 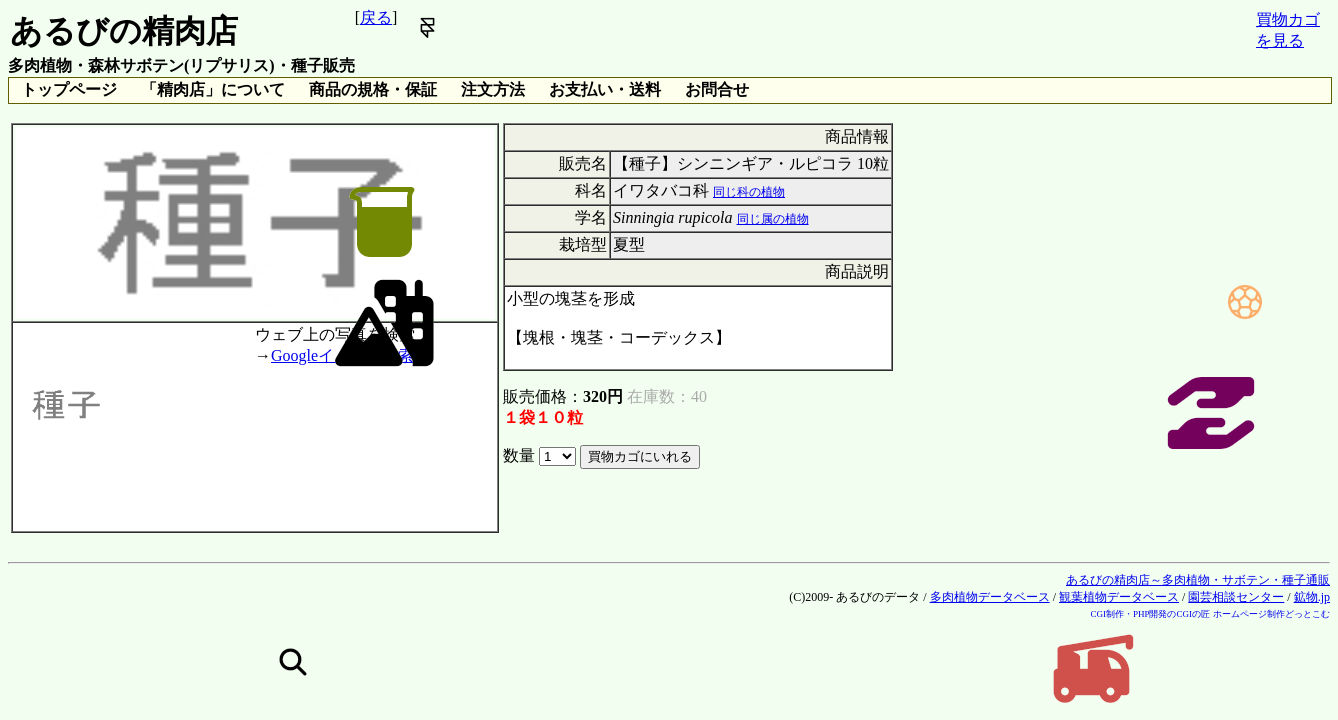 I want to click on indicates partnership or collaboration features, so click(x=1211, y=413).